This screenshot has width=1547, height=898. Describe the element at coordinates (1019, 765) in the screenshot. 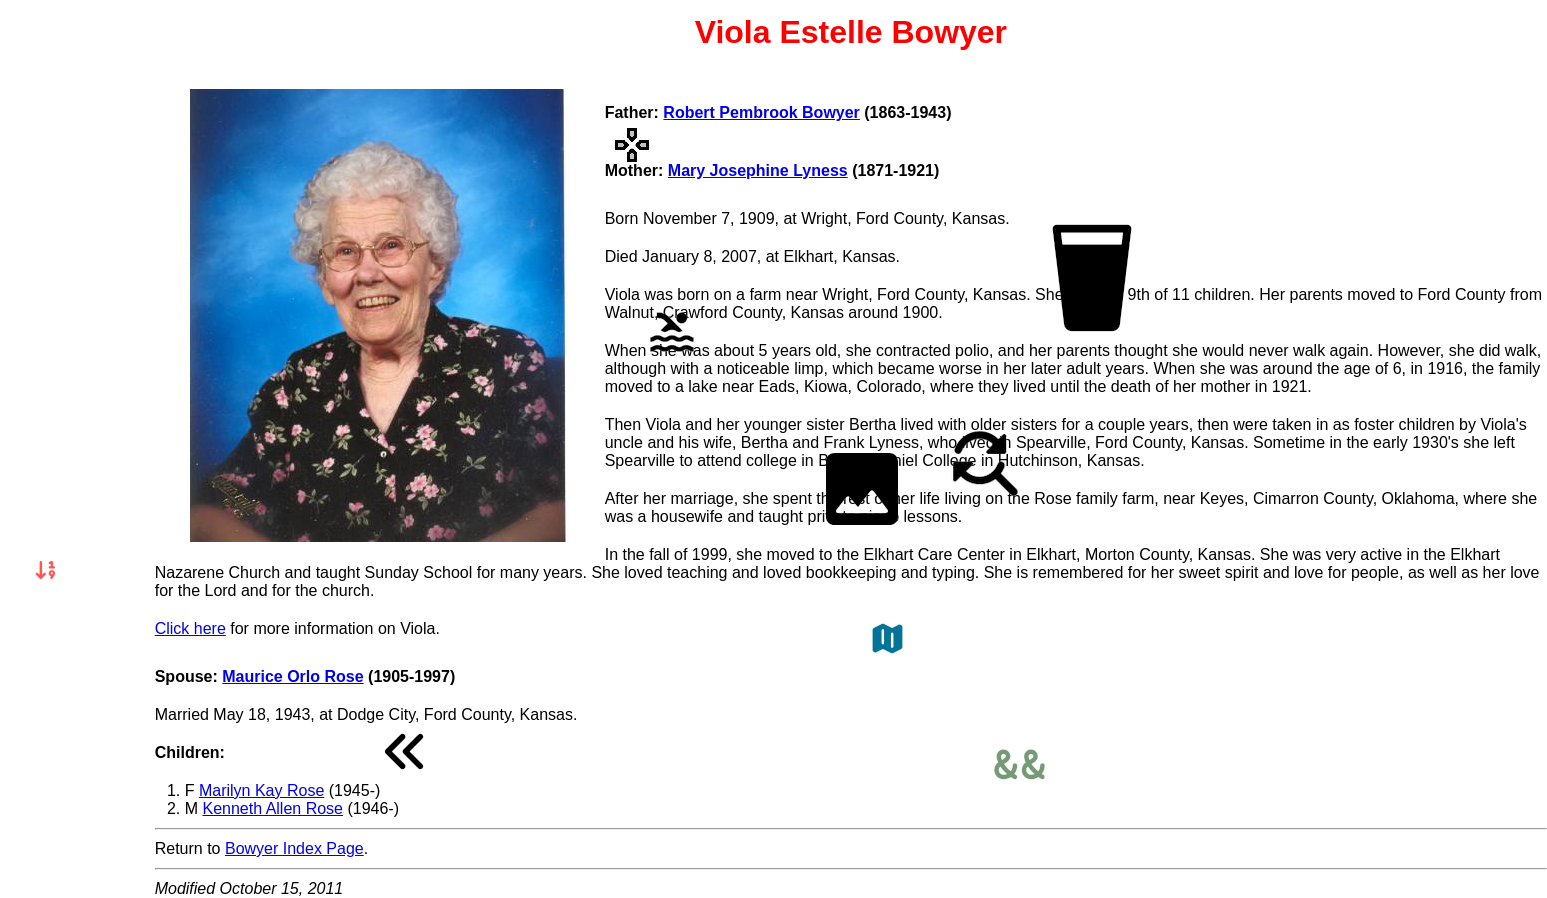

I see `insert special characters or symbols` at that location.